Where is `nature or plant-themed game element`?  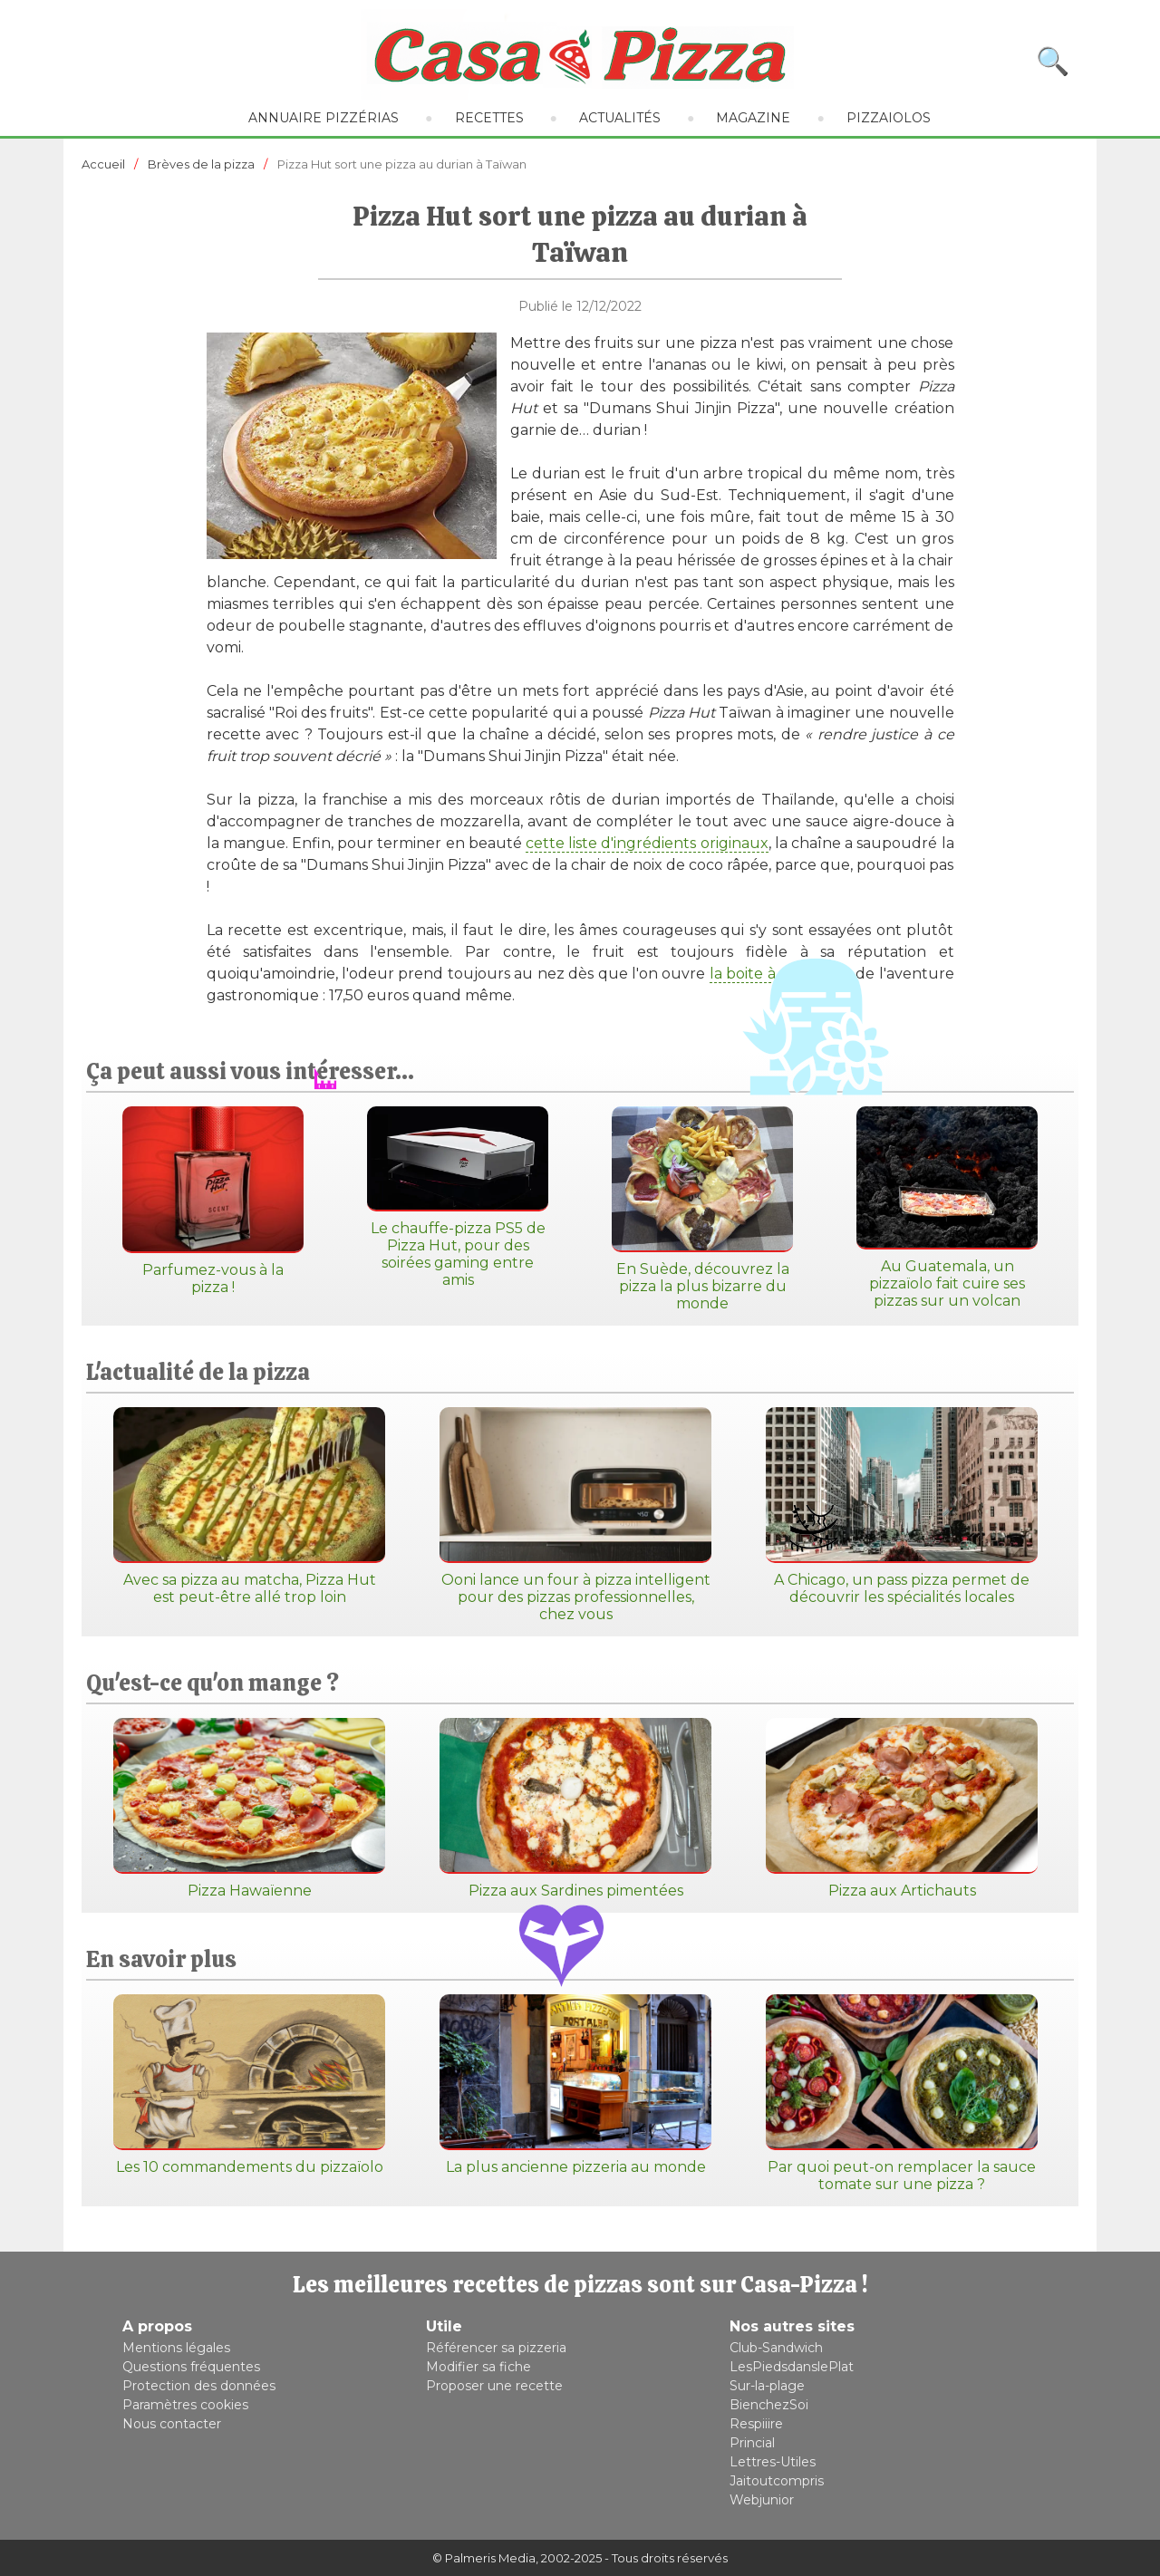
nature or plant-themed game element is located at coordinates (814, 1529).